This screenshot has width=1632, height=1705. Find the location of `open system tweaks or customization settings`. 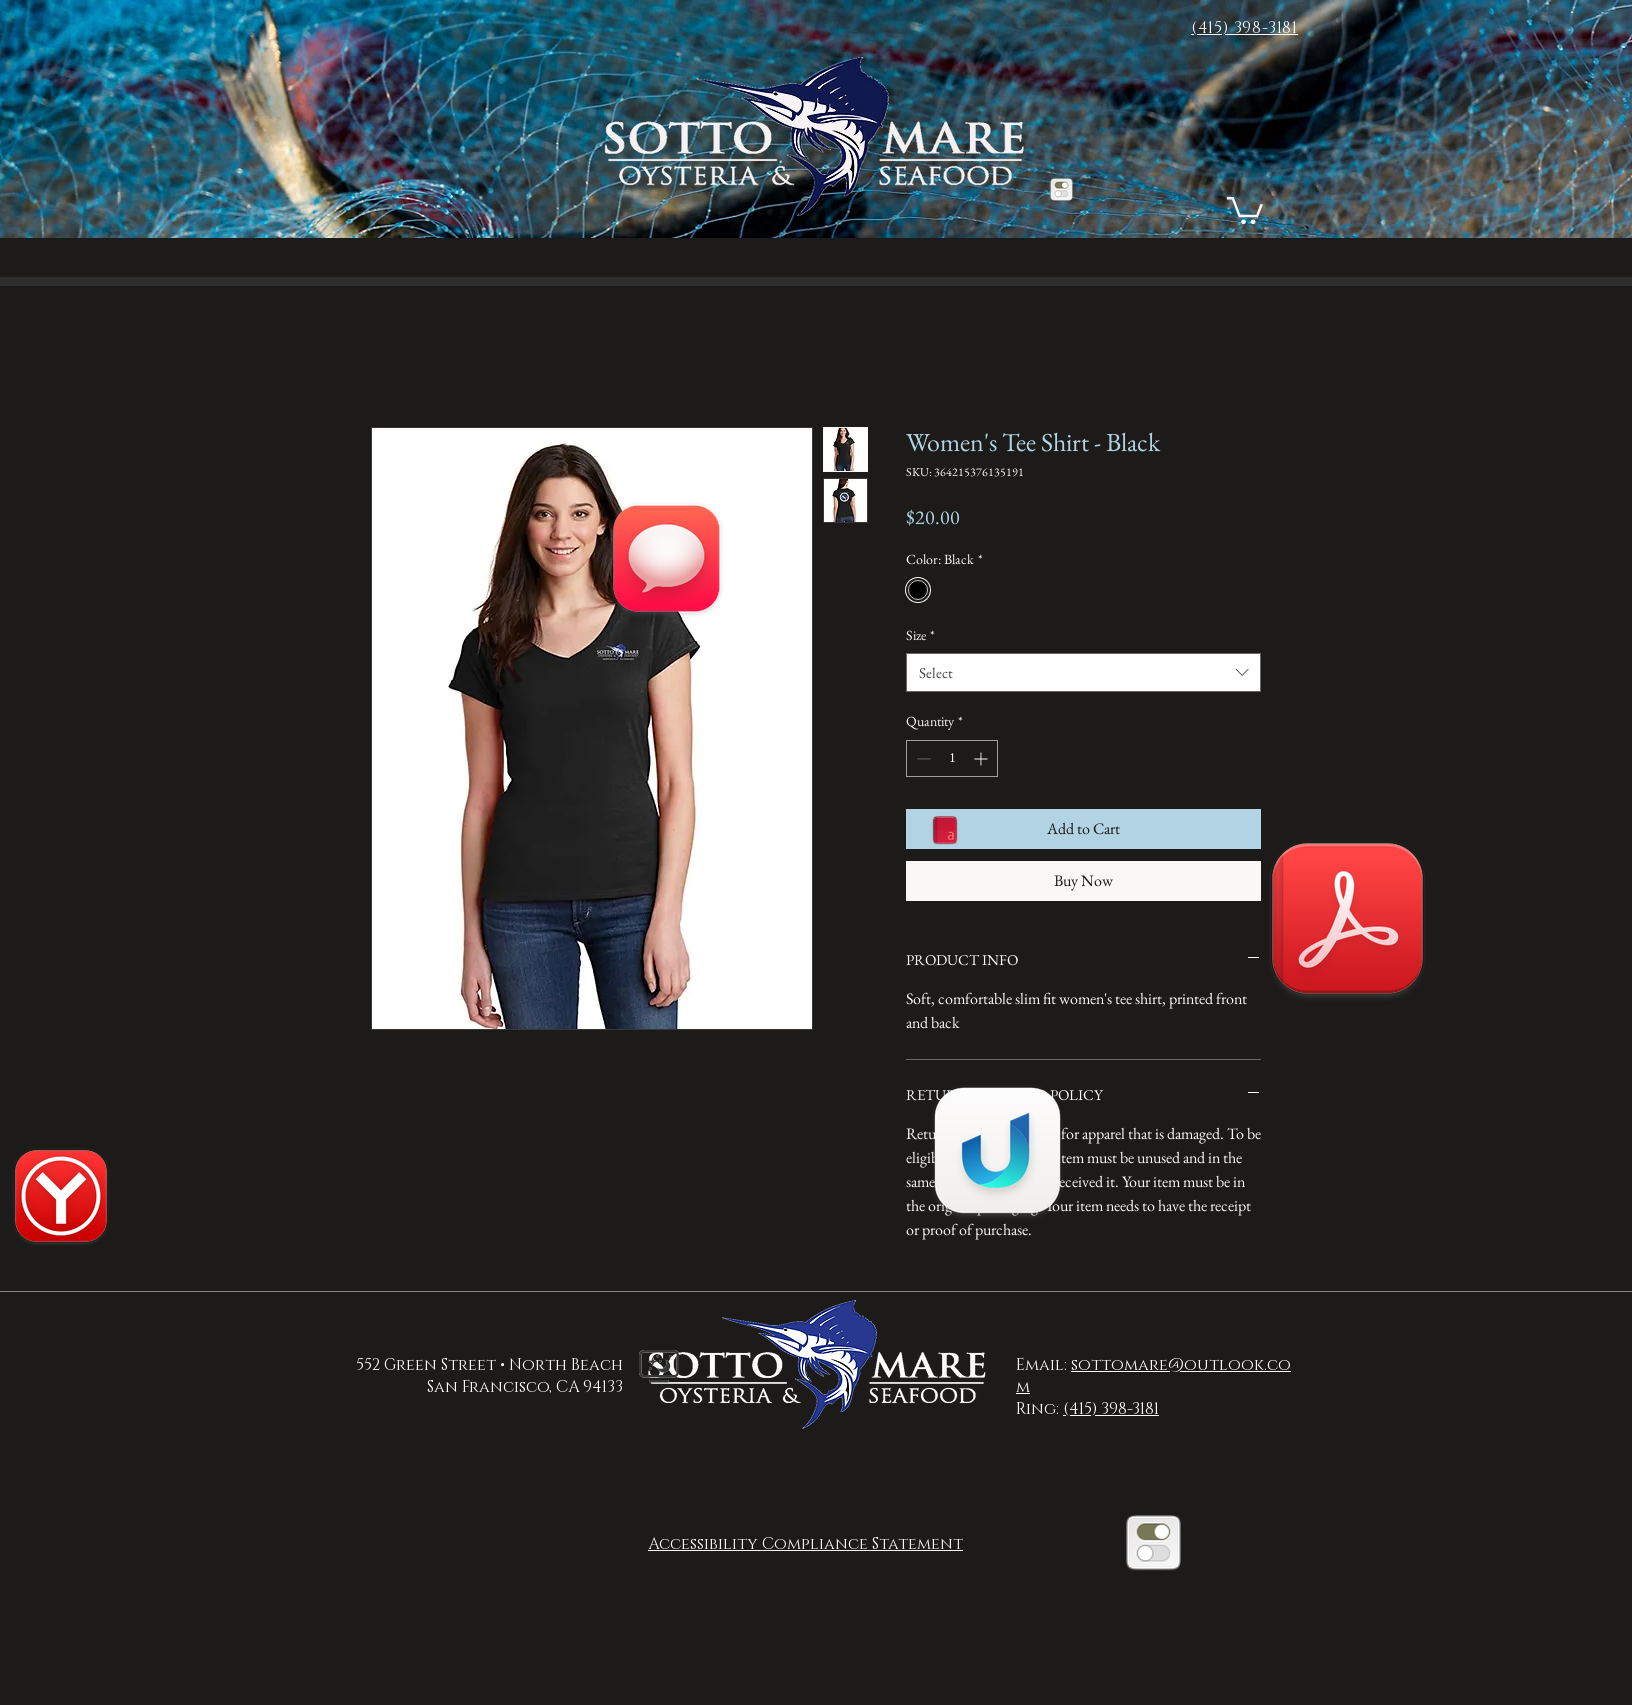

open system tweaks or customization settings is located at coordinates (1153, 1542).